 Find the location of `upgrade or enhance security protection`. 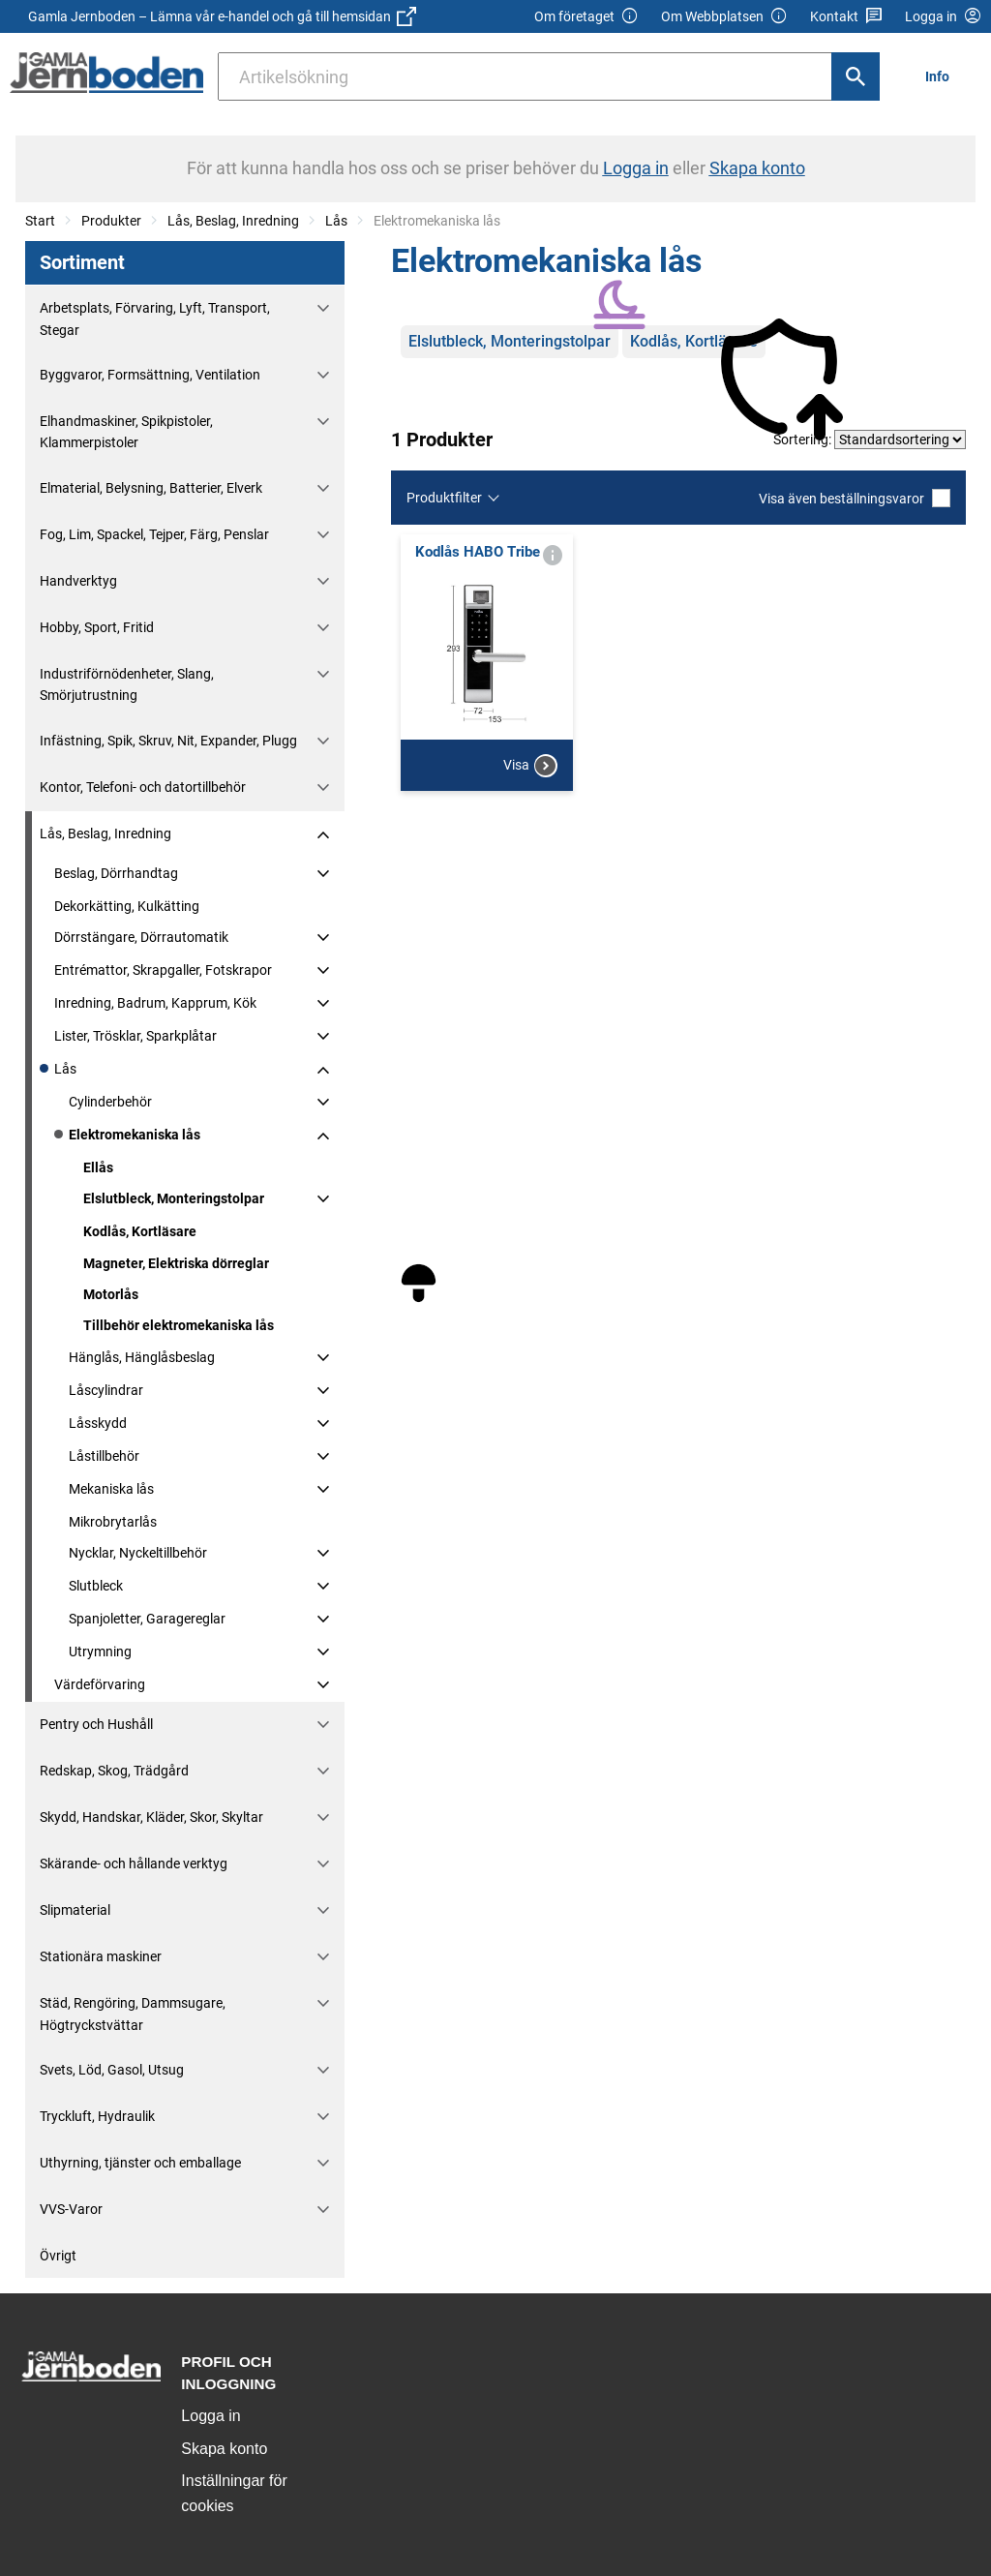

upgrade or enhance security protection is located at coordinates (779, 377).